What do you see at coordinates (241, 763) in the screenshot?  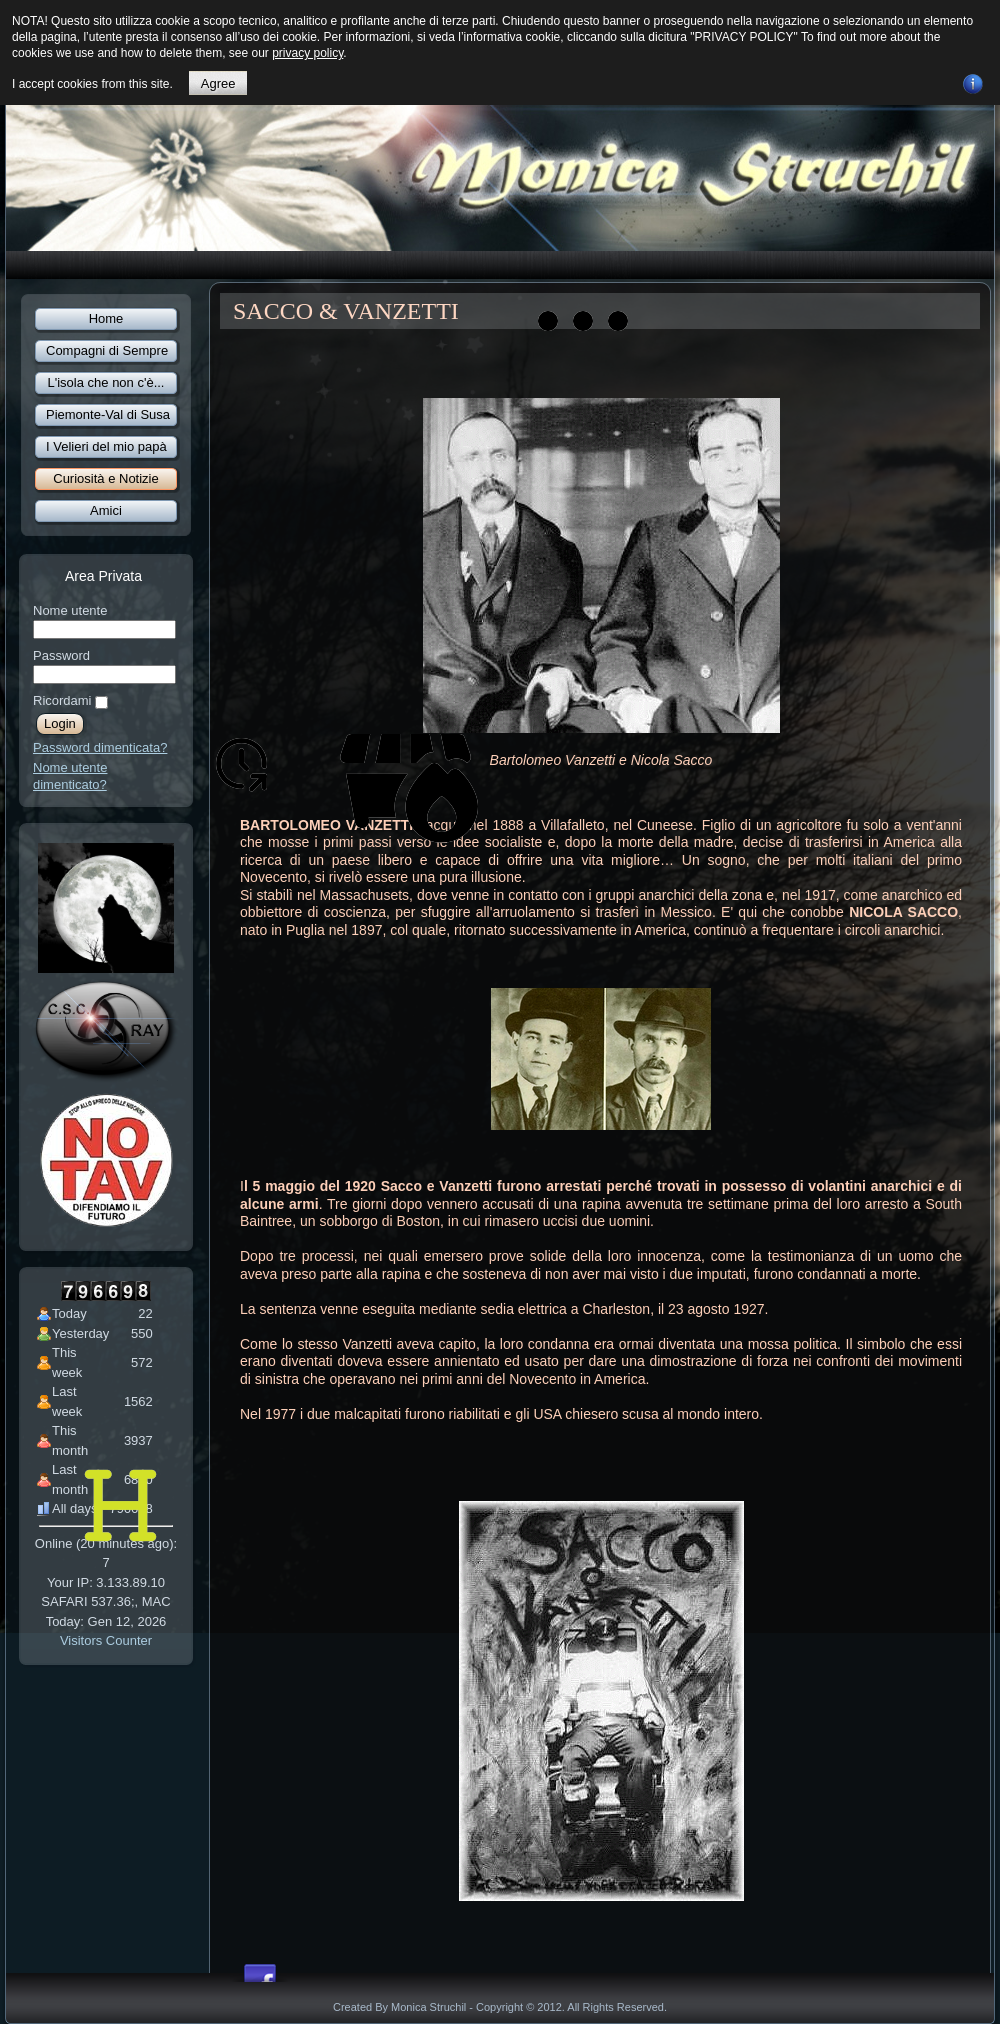 I see `share a scheduled event or time` at bounding box center [241, 763].